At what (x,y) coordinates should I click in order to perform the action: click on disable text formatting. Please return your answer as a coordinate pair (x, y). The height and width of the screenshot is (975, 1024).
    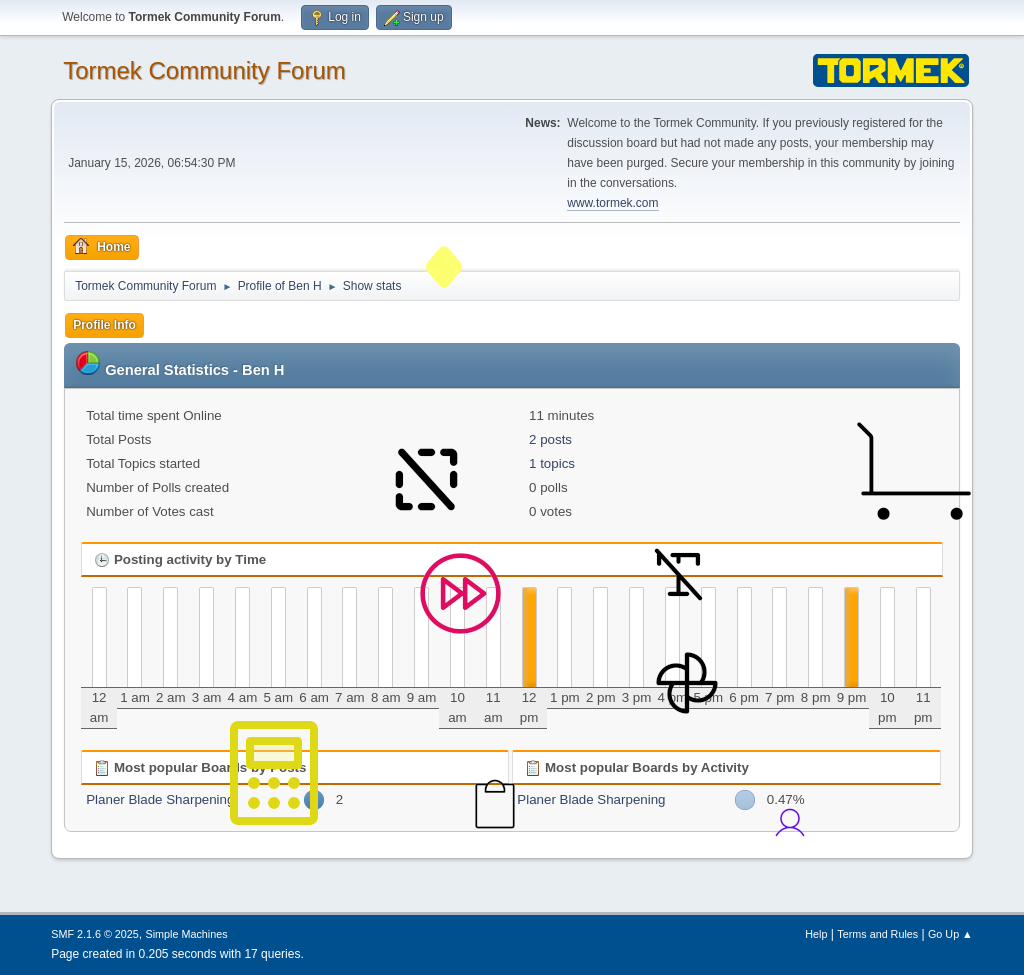
    Looking at the image, I should click on (678, 574).